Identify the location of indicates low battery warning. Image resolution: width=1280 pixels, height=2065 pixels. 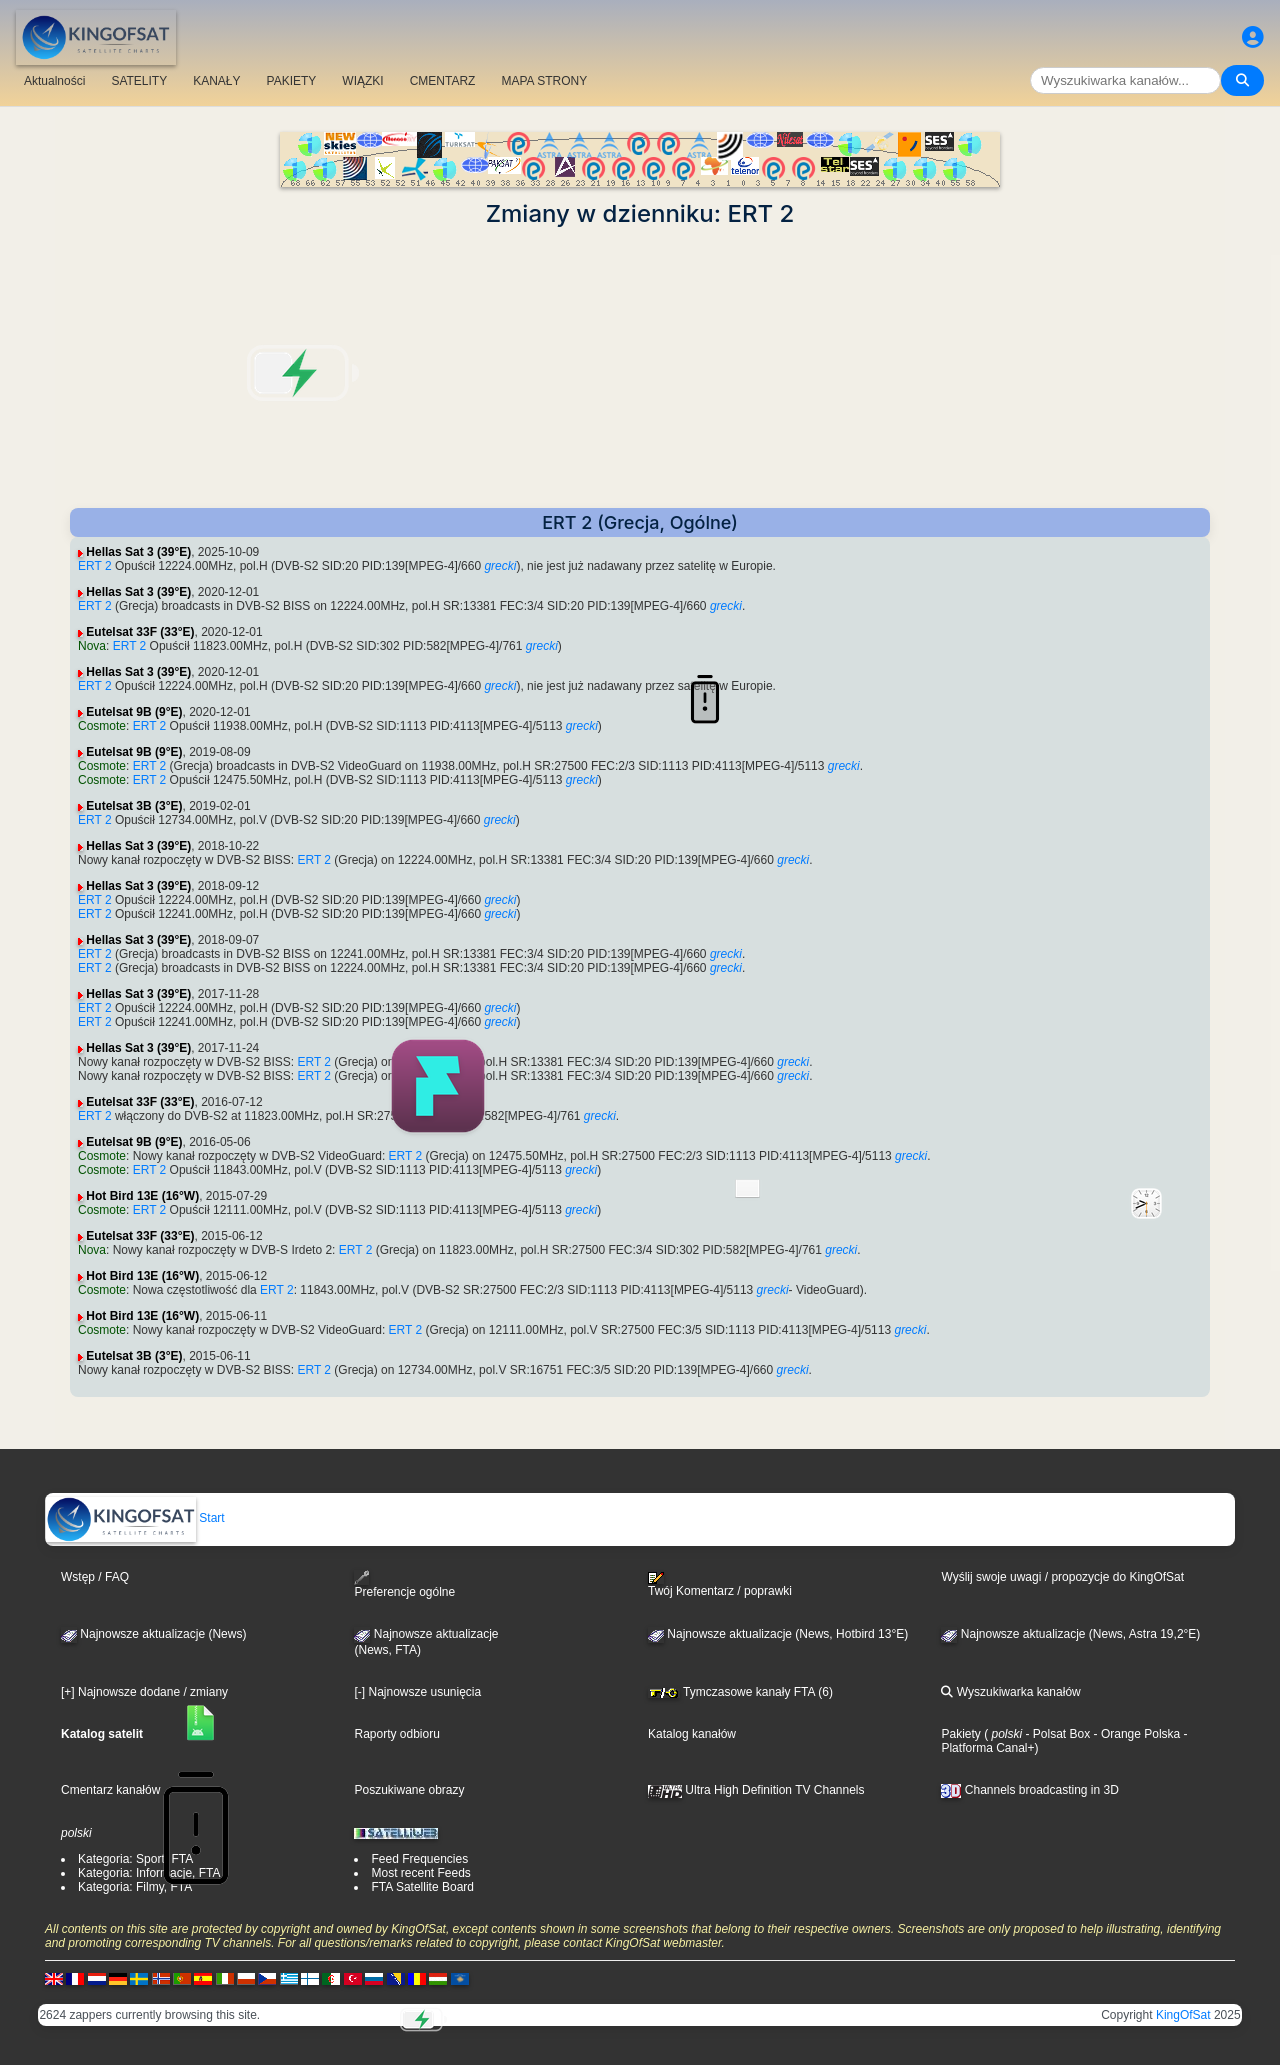
(196, 1830).